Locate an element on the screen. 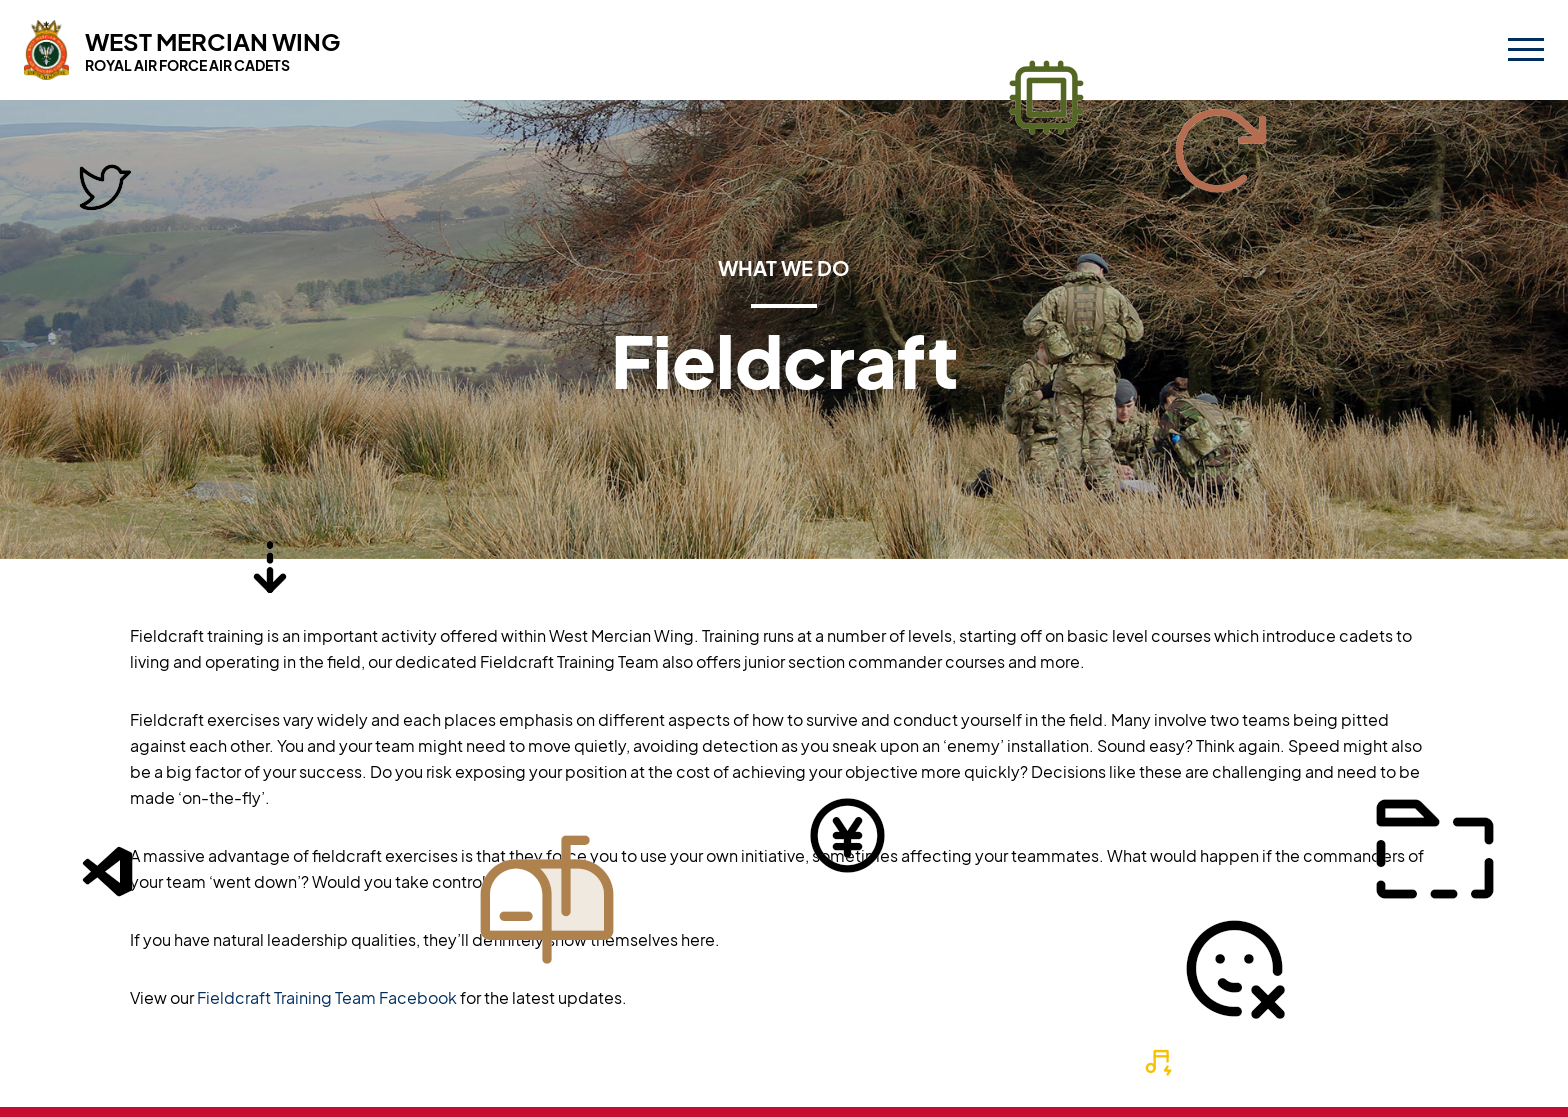 This screenshot has width=1568, height=1117. access your mailbox or inbox is located at coordinates (547, 902).